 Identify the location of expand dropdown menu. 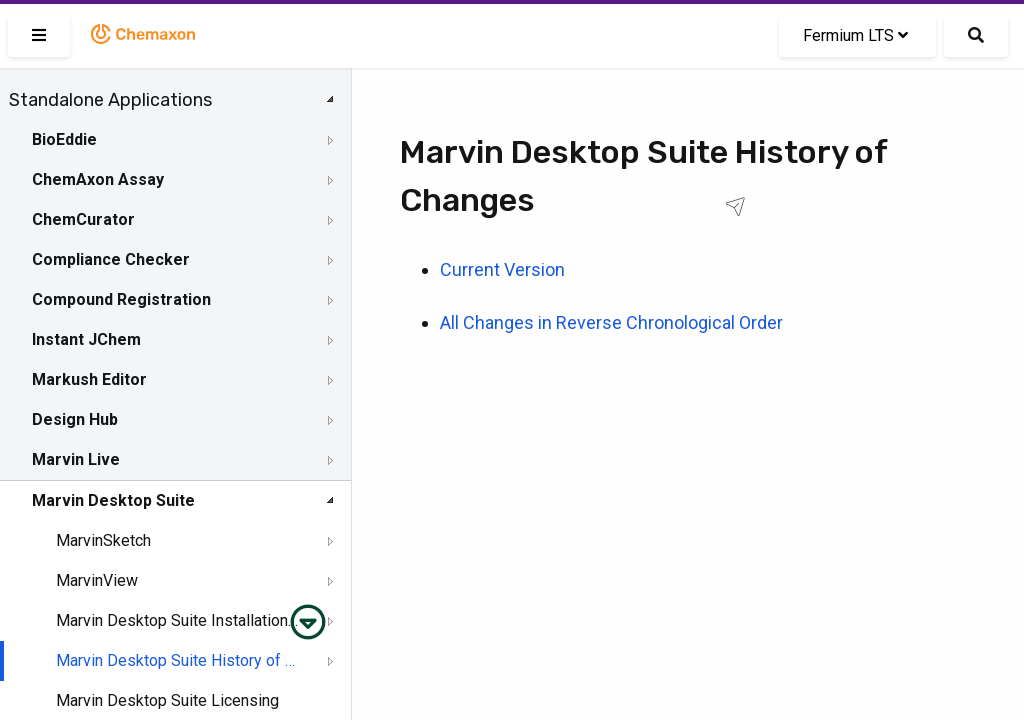
(308, 622).